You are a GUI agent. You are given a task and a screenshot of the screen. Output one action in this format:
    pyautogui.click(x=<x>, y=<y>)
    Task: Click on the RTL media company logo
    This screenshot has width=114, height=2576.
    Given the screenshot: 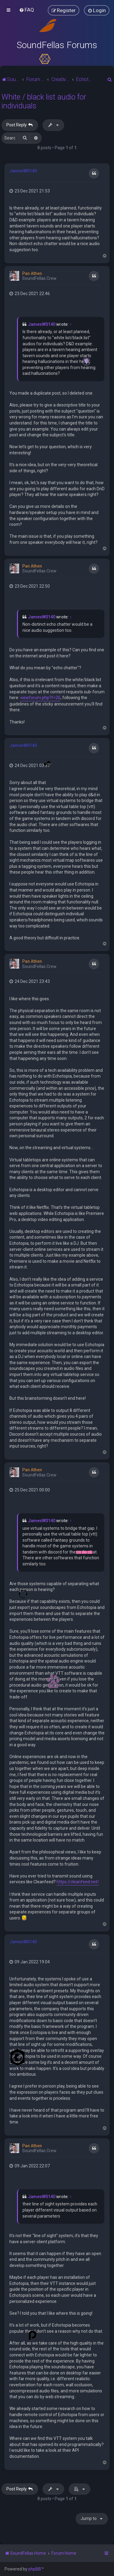 What is the action you would take?
    pyautogui.click(x=84, y=1552)
    